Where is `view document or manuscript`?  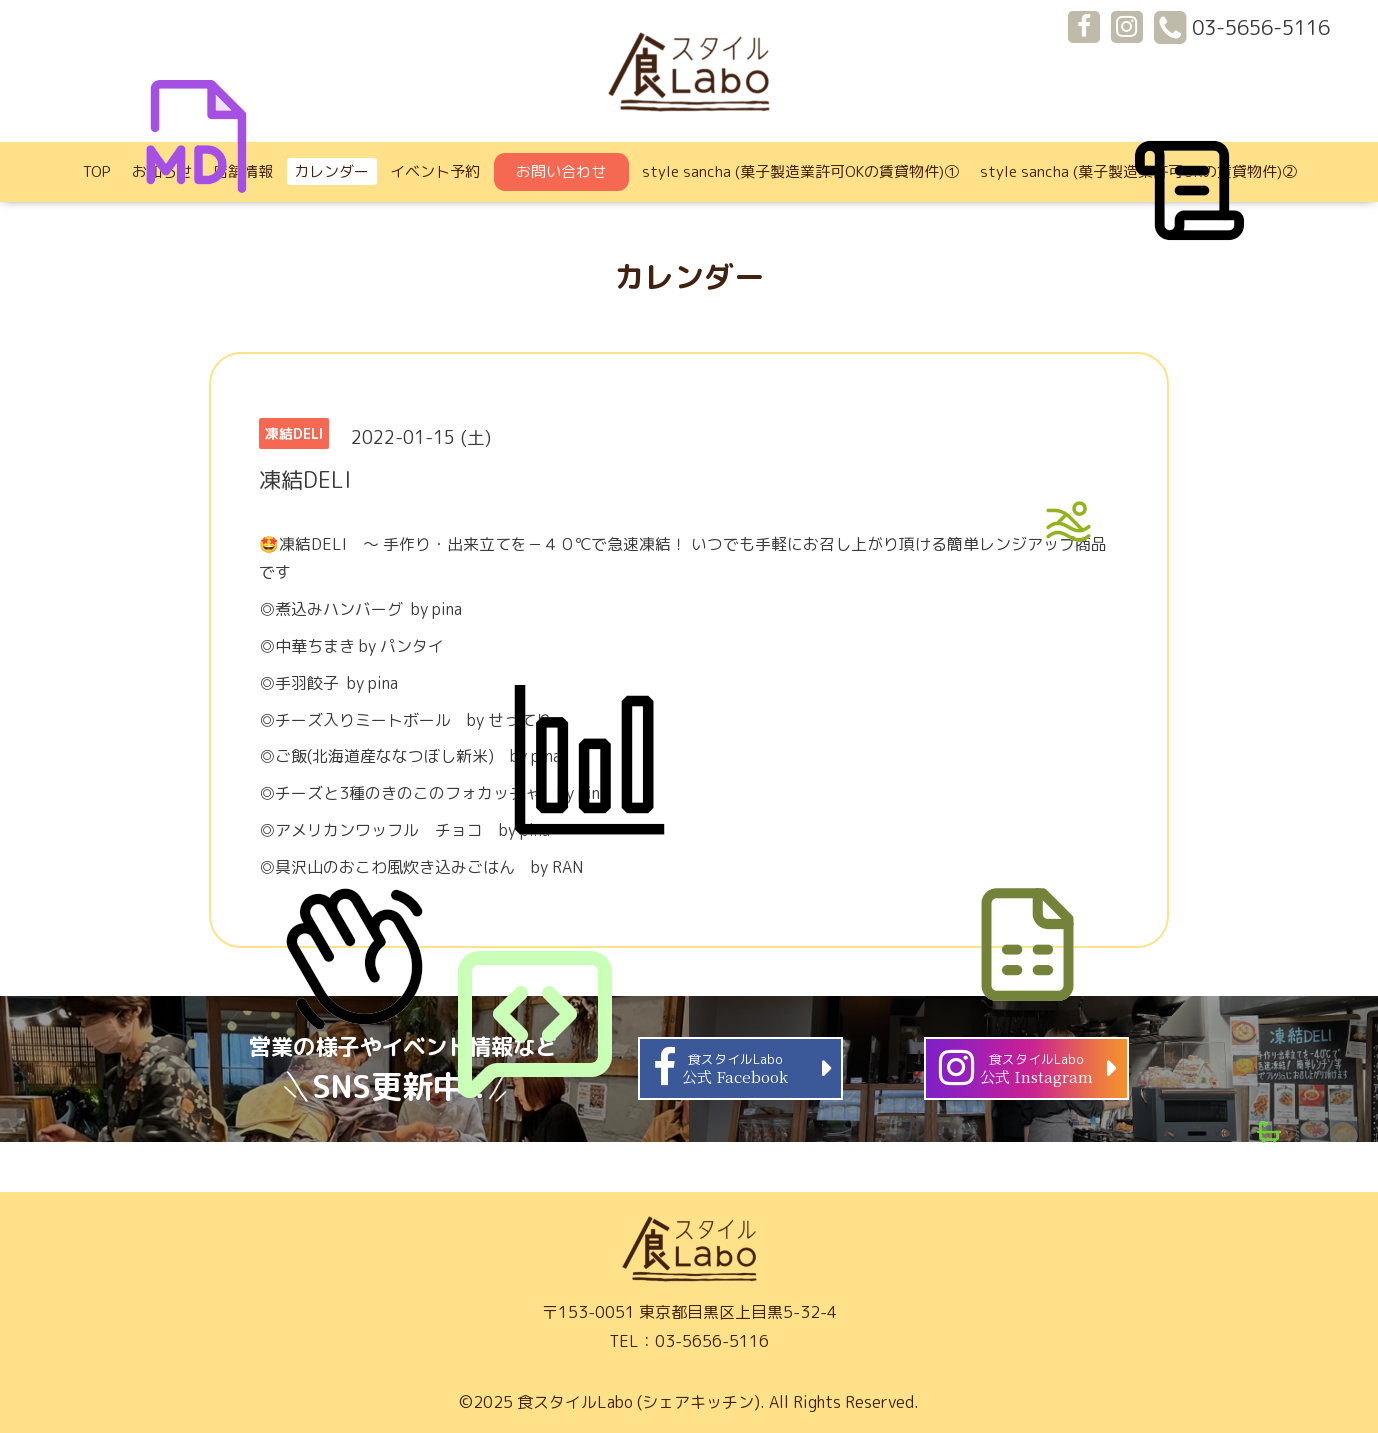
view document or manuscript is located at coordinates (1189, 190).